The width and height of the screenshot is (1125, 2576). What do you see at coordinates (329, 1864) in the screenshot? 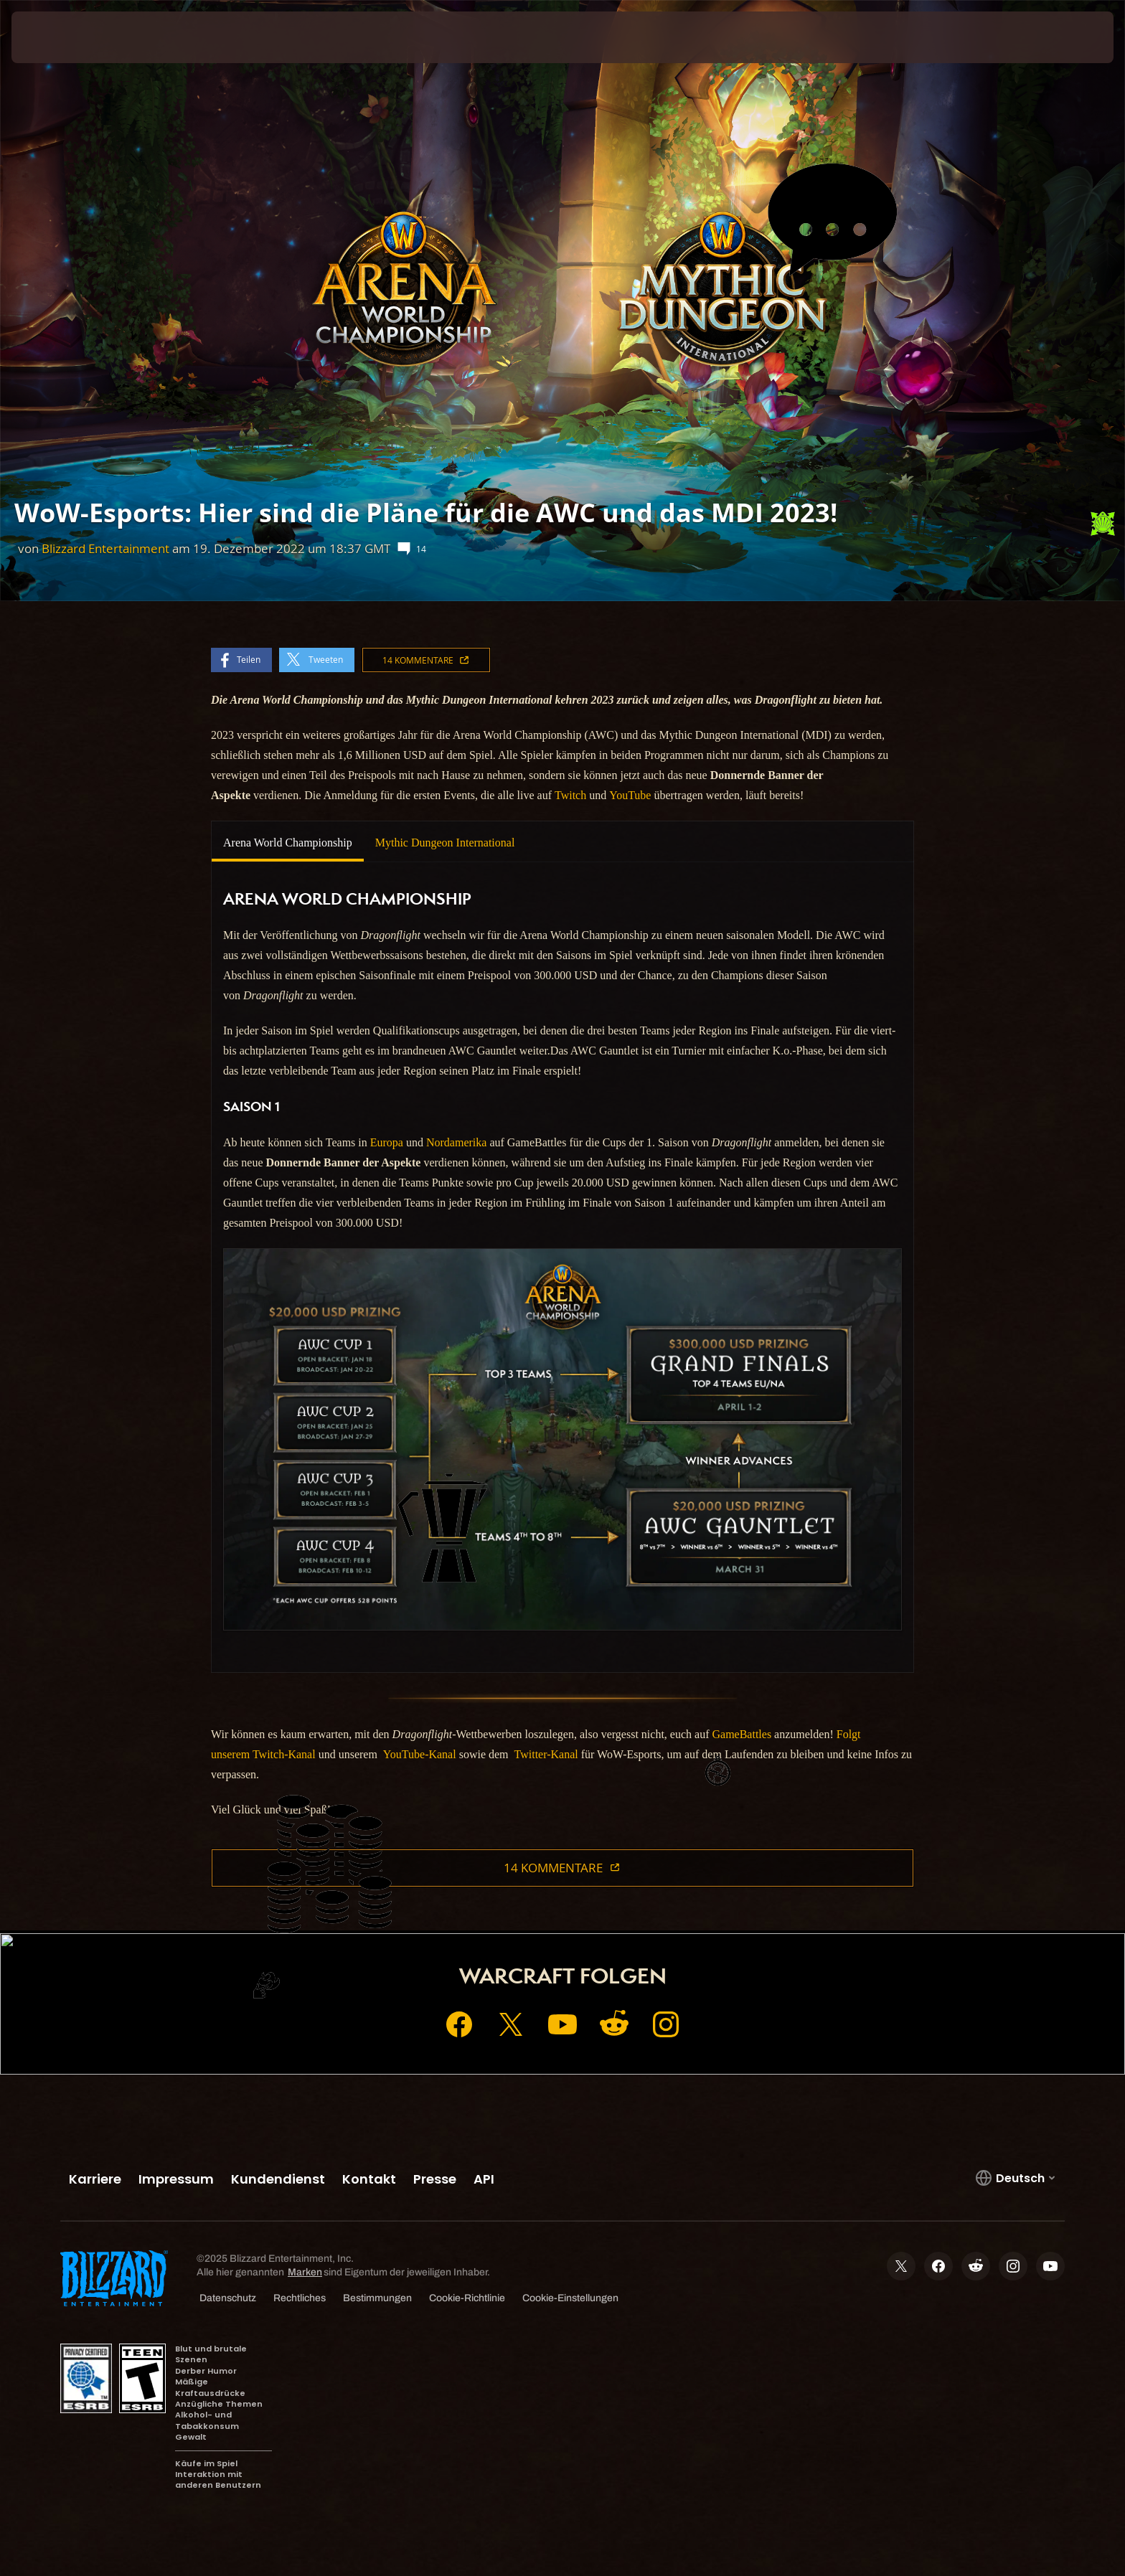
I see `view your in-game currency balance` at bounding box center [329, 1864].